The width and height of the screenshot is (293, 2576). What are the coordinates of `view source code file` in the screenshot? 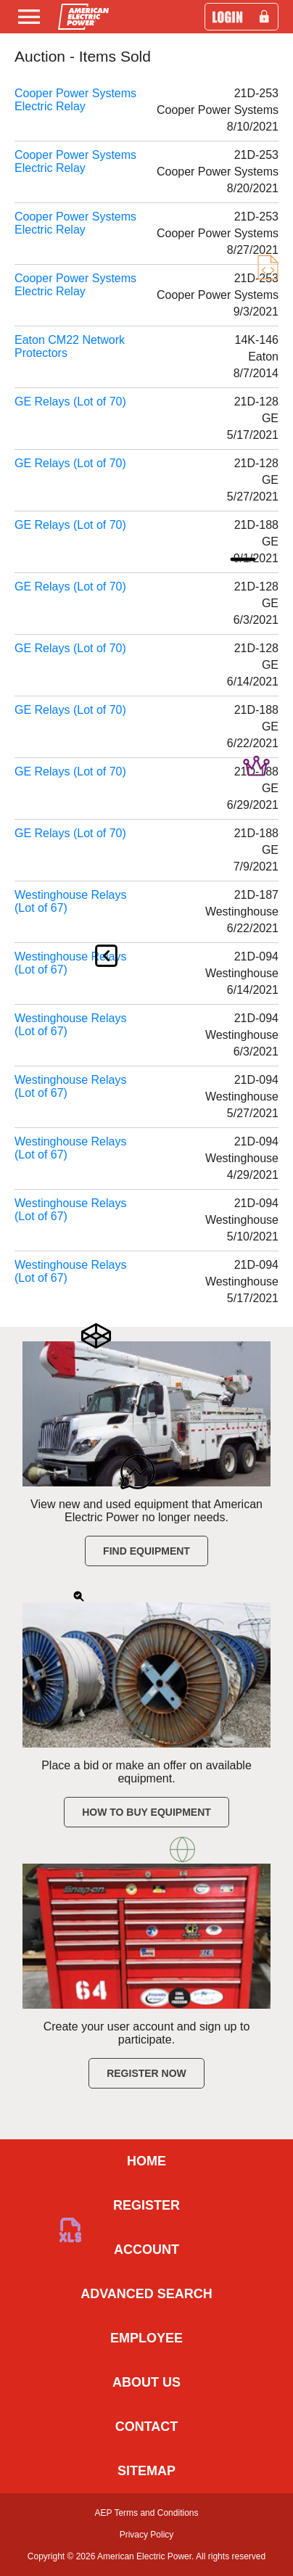 It's located at (268, 267).